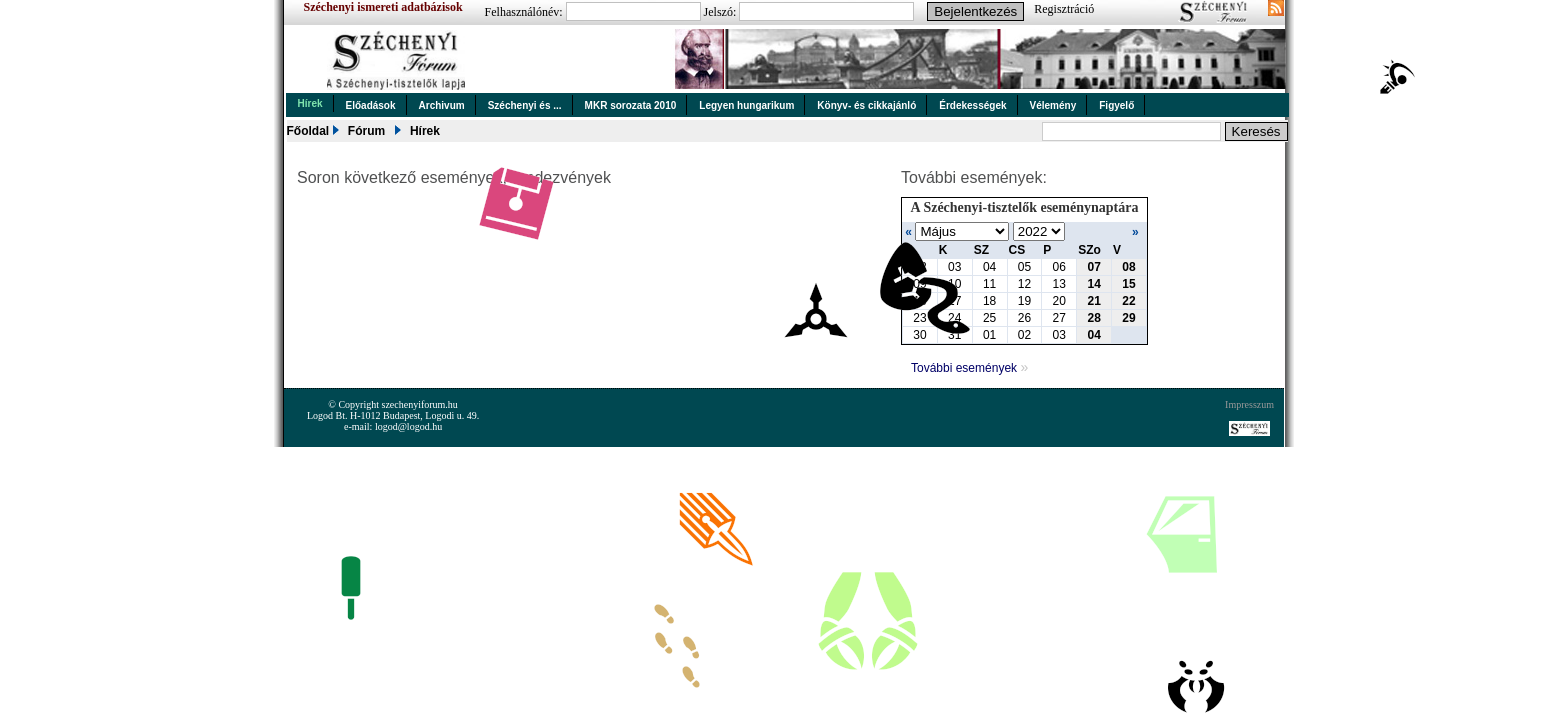 The height and width of the screenshot is (720, 1568). I want to click on track your steps or walking activity, so click(677, 646).